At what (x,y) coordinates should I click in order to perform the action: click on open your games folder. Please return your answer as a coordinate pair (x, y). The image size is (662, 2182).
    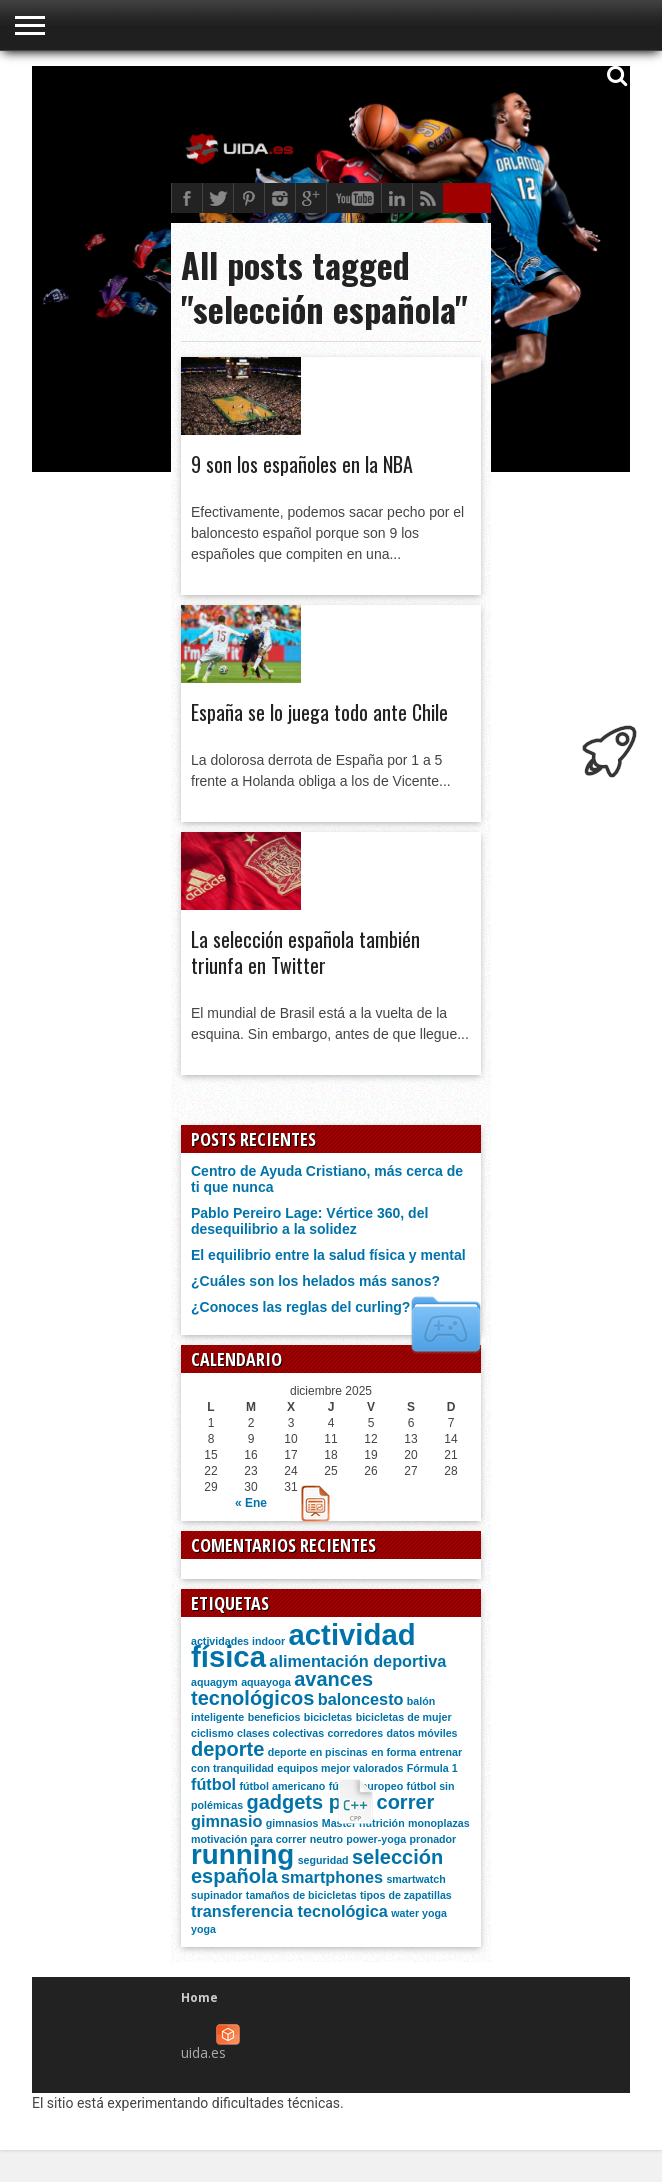
    Looking at the image, I should click on (446, 1324).